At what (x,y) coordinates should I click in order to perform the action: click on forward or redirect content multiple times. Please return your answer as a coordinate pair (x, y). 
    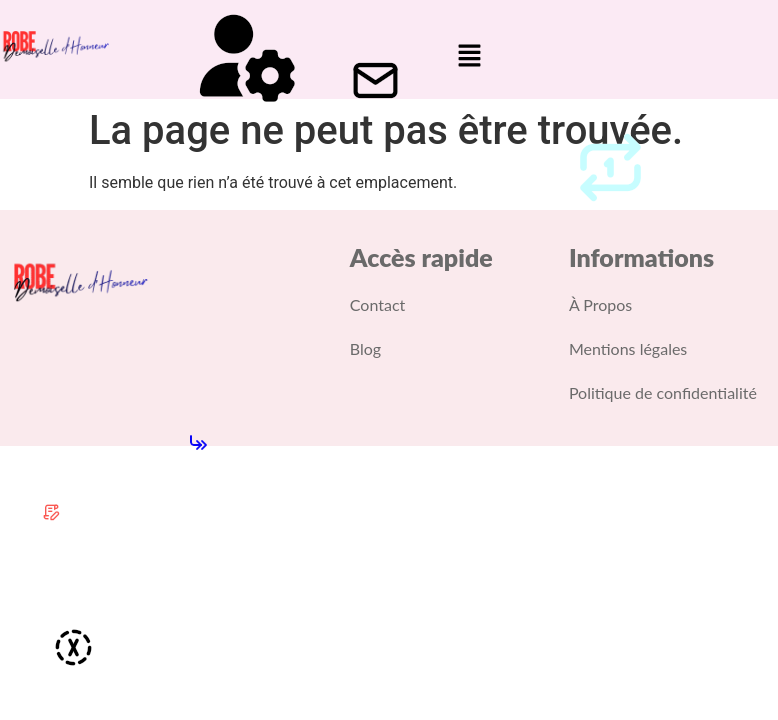
    Looking at the image, I should click on (199, 443).